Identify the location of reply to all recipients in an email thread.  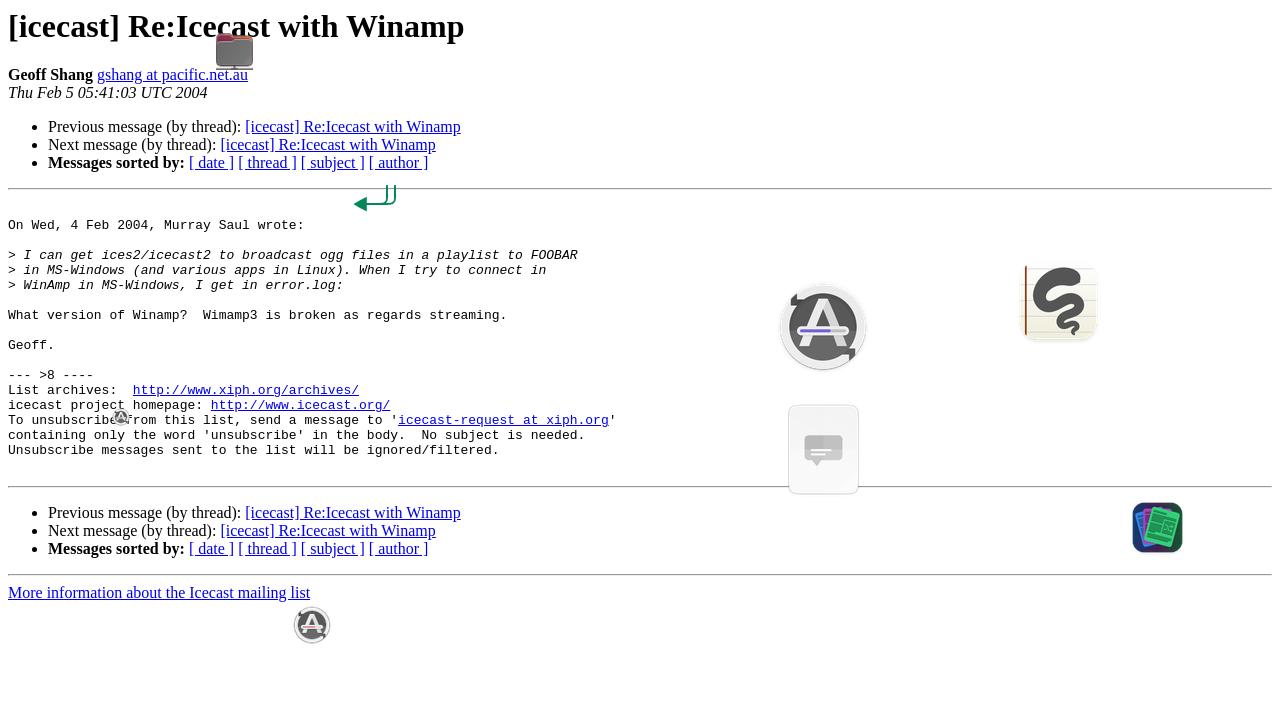
(374, 195).